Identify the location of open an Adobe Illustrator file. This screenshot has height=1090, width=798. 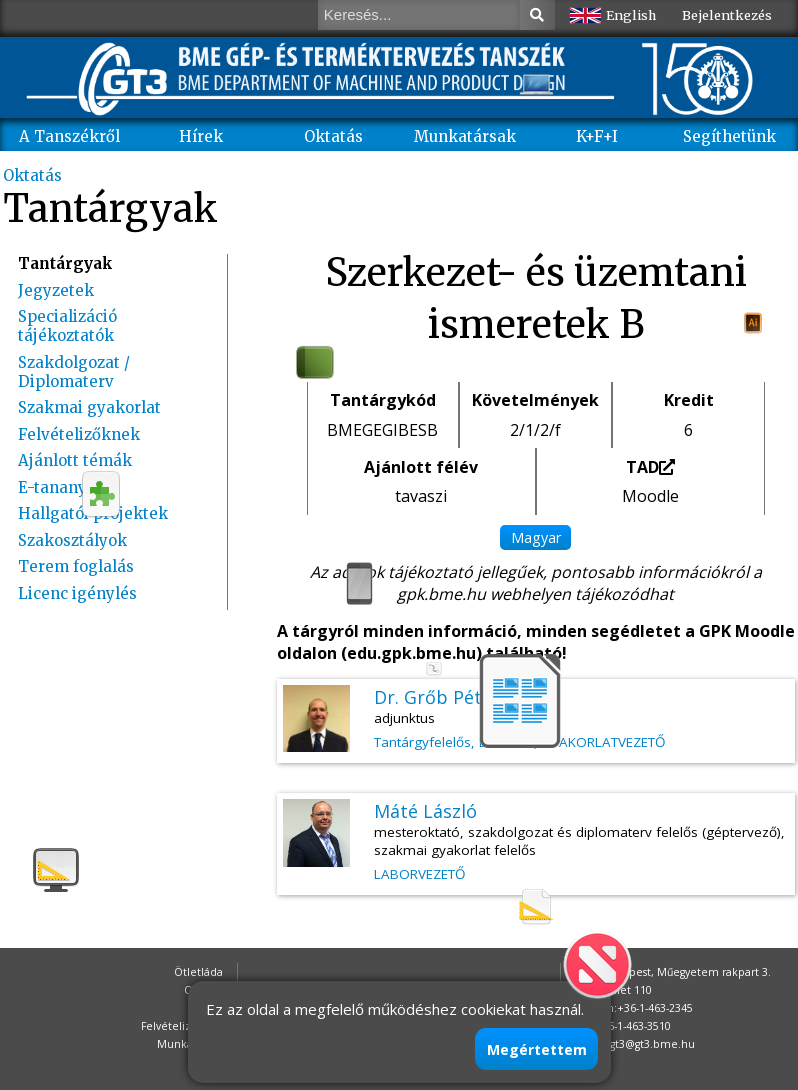
(753, 323).